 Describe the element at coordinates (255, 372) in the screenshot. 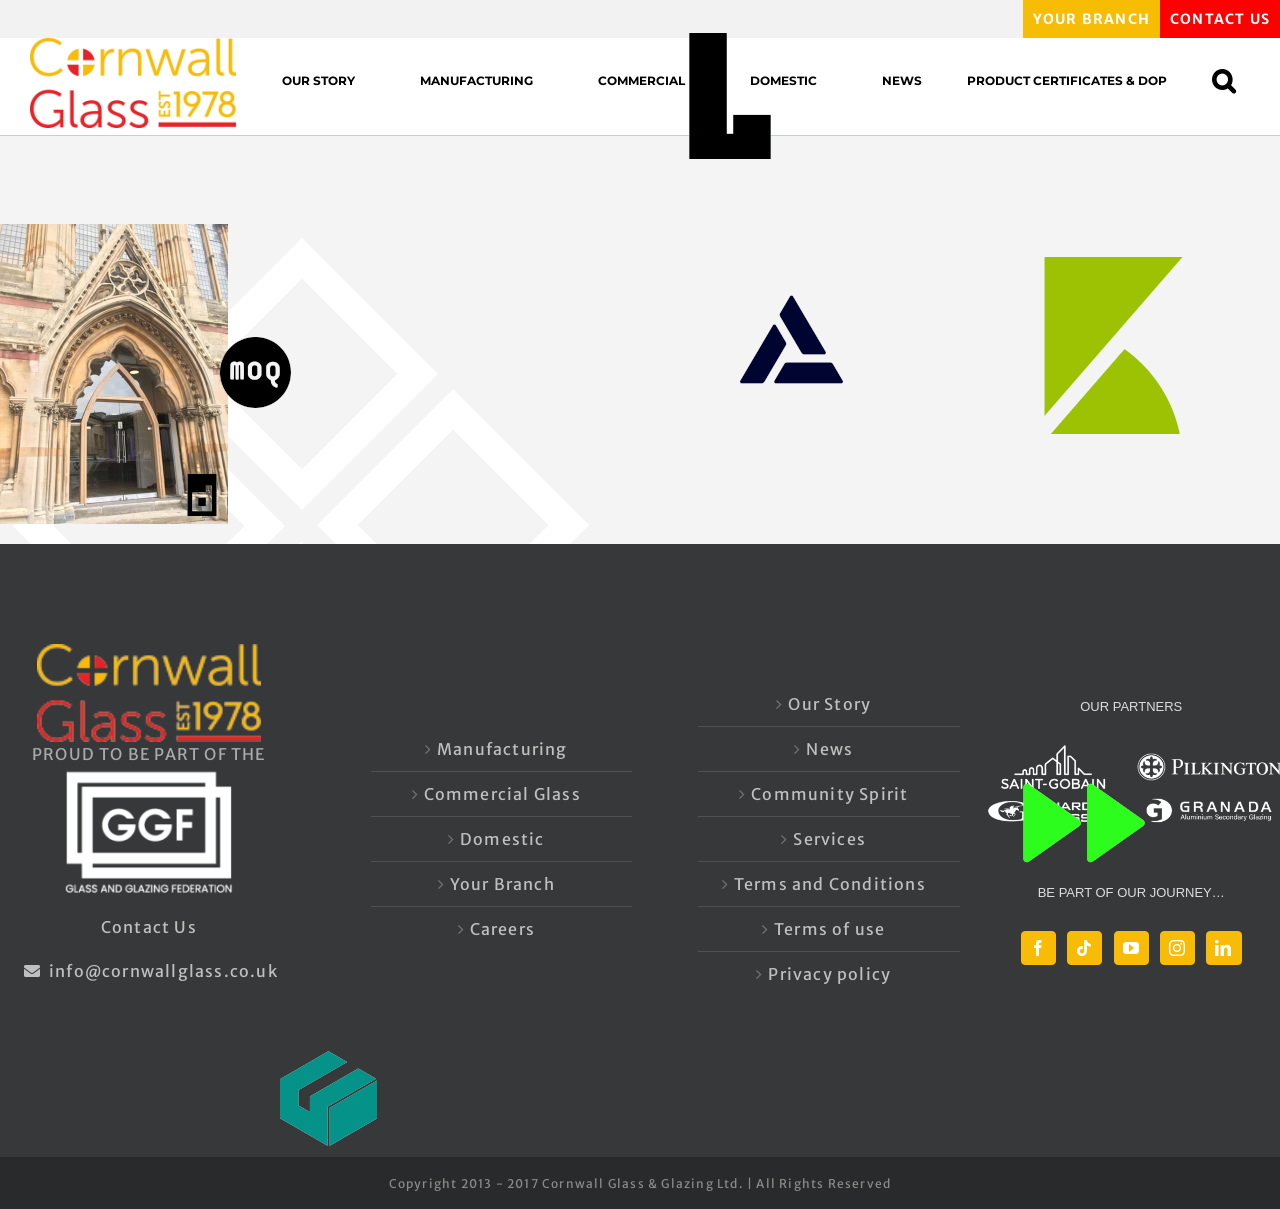

I see `moq library or framework logo` at that location.